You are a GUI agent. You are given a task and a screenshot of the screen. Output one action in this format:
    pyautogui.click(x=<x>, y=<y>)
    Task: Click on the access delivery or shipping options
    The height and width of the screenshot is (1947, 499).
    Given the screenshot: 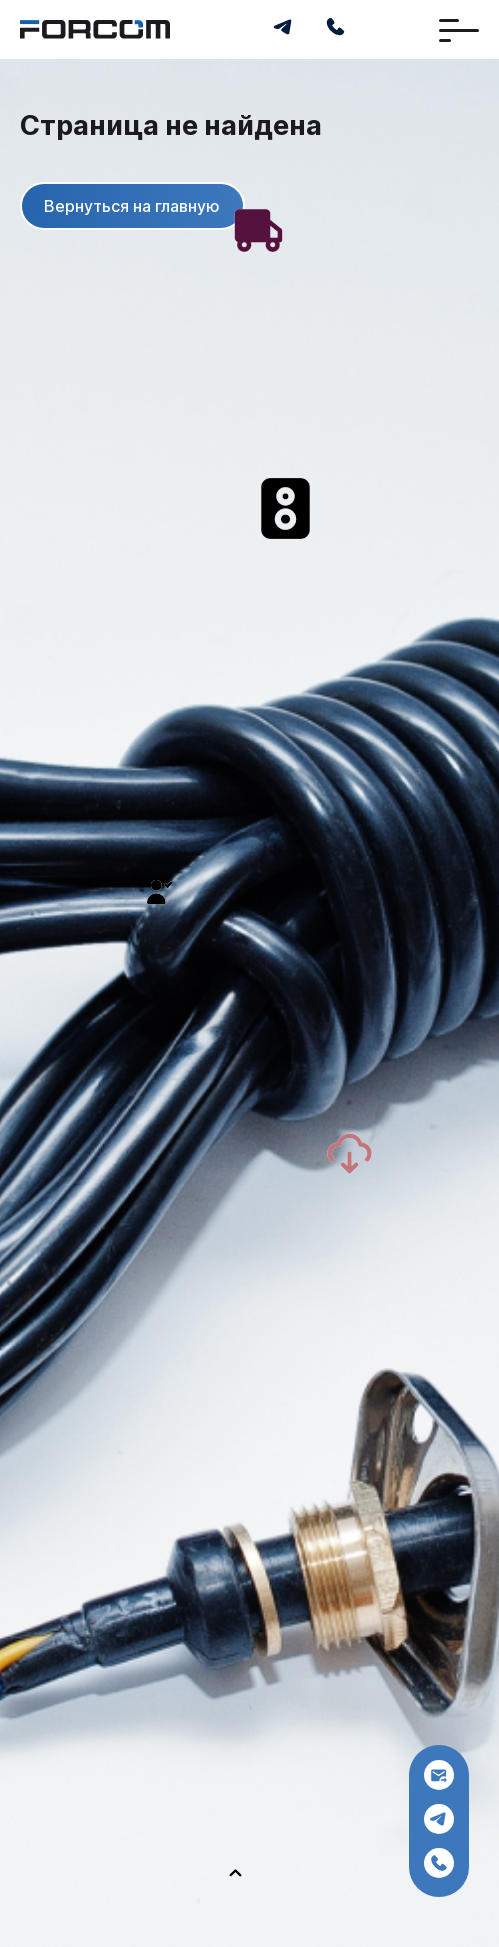 What is the action you would take?
    pyautogui.click(x=258, y=230)
    